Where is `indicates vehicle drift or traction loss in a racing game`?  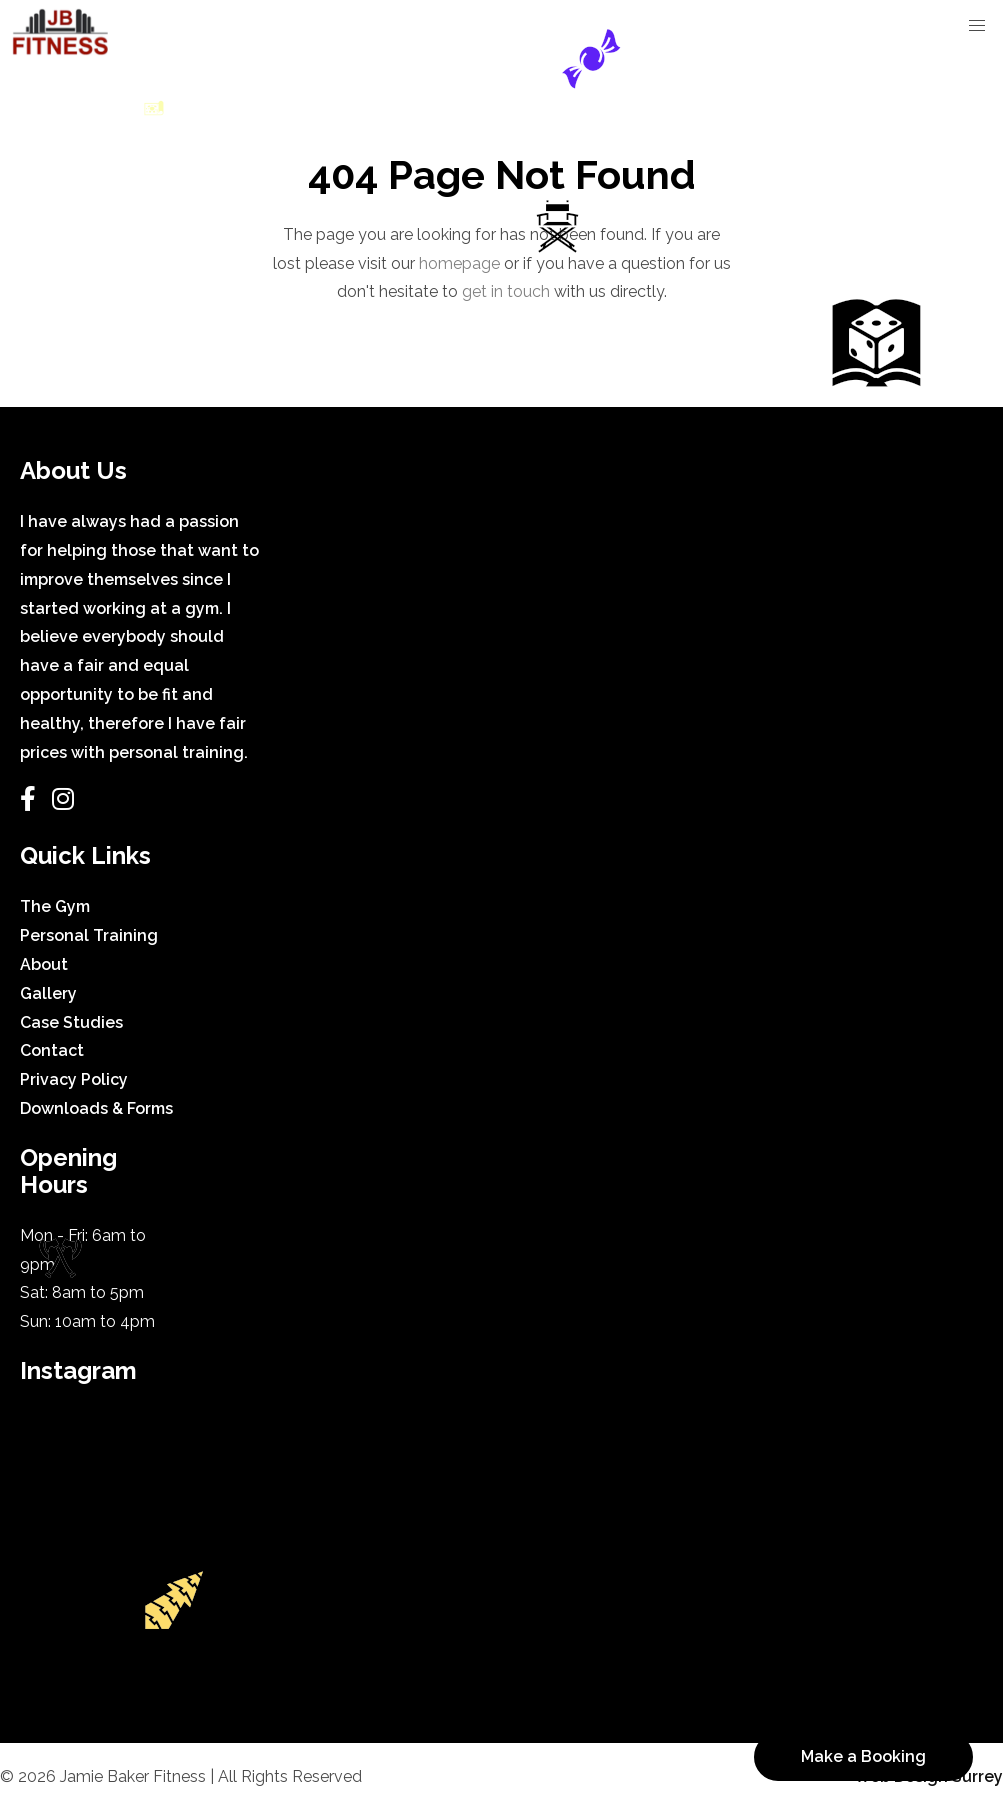 indicates vehicle drift or traction loss in a racing game is located at coordinates (174, 1600).